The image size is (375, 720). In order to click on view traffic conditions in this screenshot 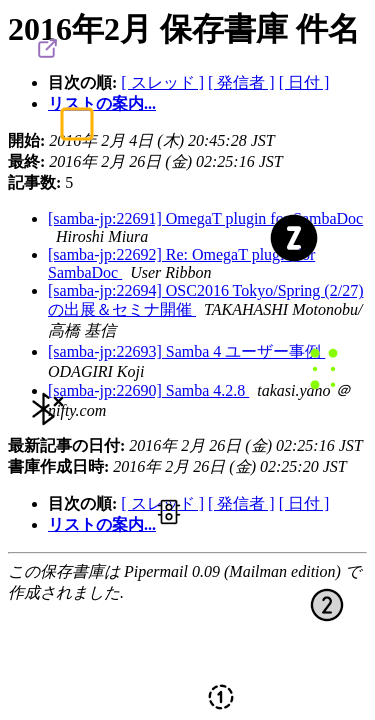, I will do `click(169, 512)`.